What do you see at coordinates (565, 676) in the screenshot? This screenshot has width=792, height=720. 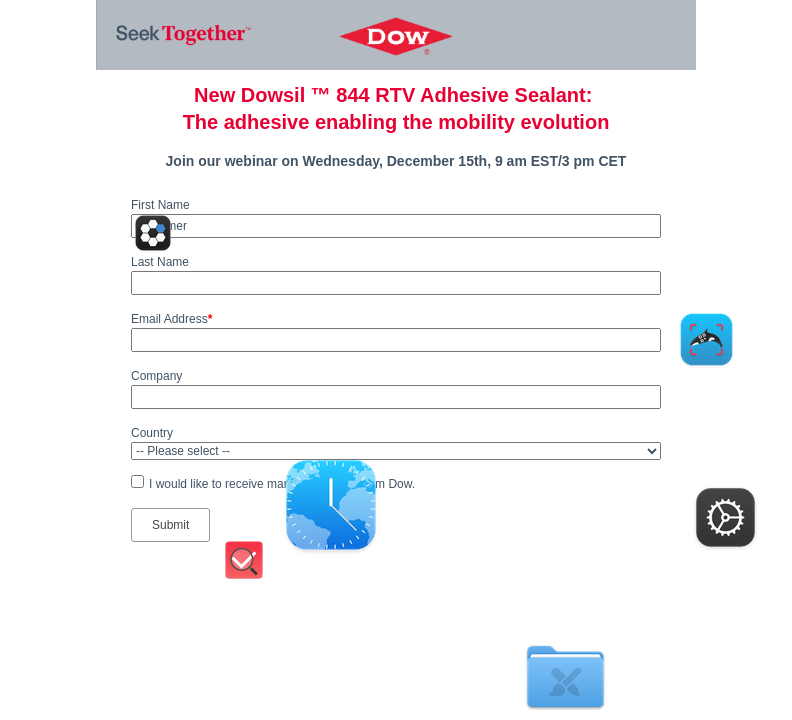 I see `open graphics or design files folder` at bounding box center [565, 676].